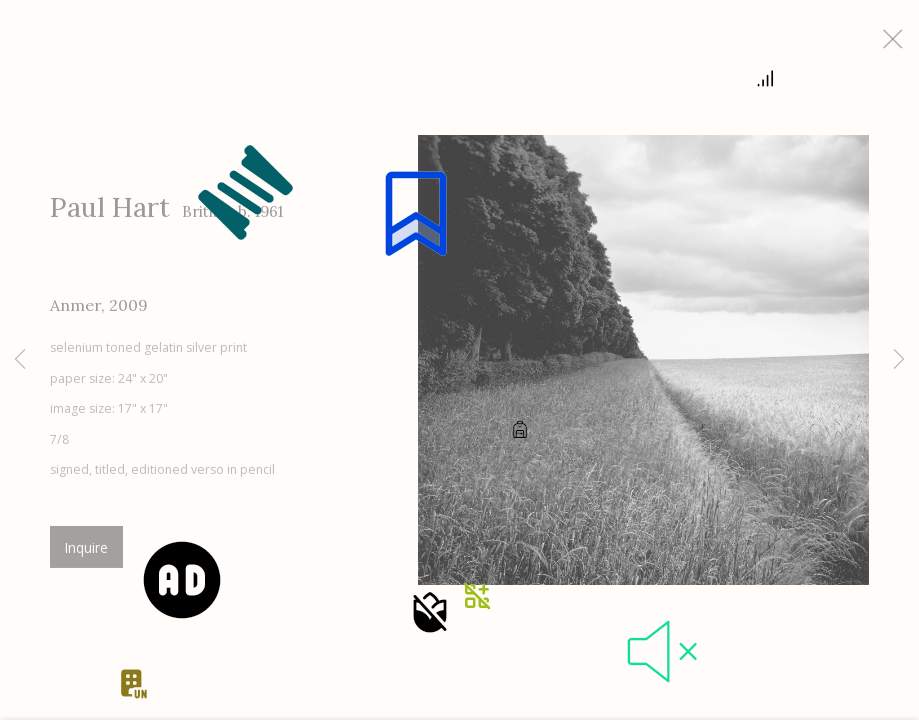  What do you see at coordinates (430, 613) in the screenshot?
I see `indicates grain-free or no grains` at bounding box center [430, 613].